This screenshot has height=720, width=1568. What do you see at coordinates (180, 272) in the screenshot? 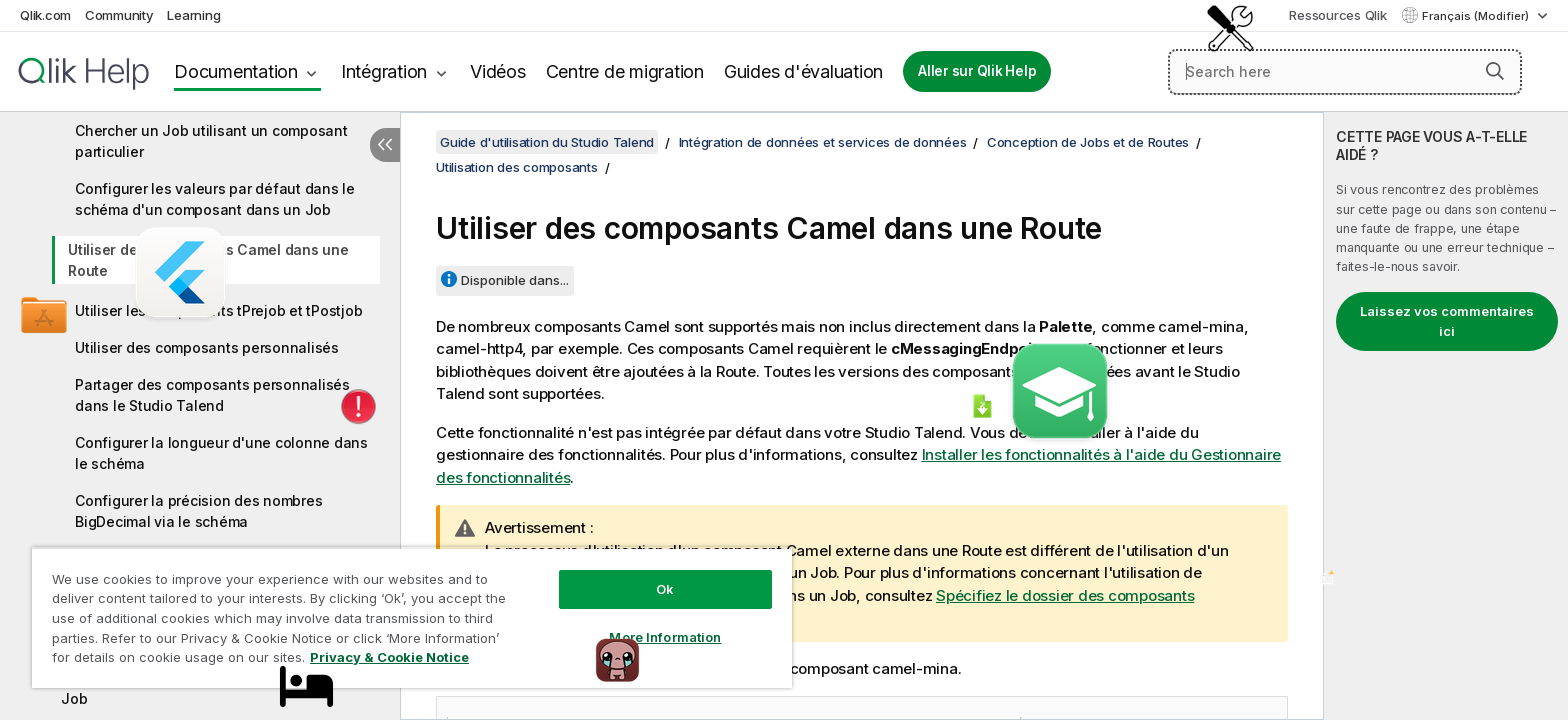
I see `open the Flutter development application` at bounding box center [180, 272].